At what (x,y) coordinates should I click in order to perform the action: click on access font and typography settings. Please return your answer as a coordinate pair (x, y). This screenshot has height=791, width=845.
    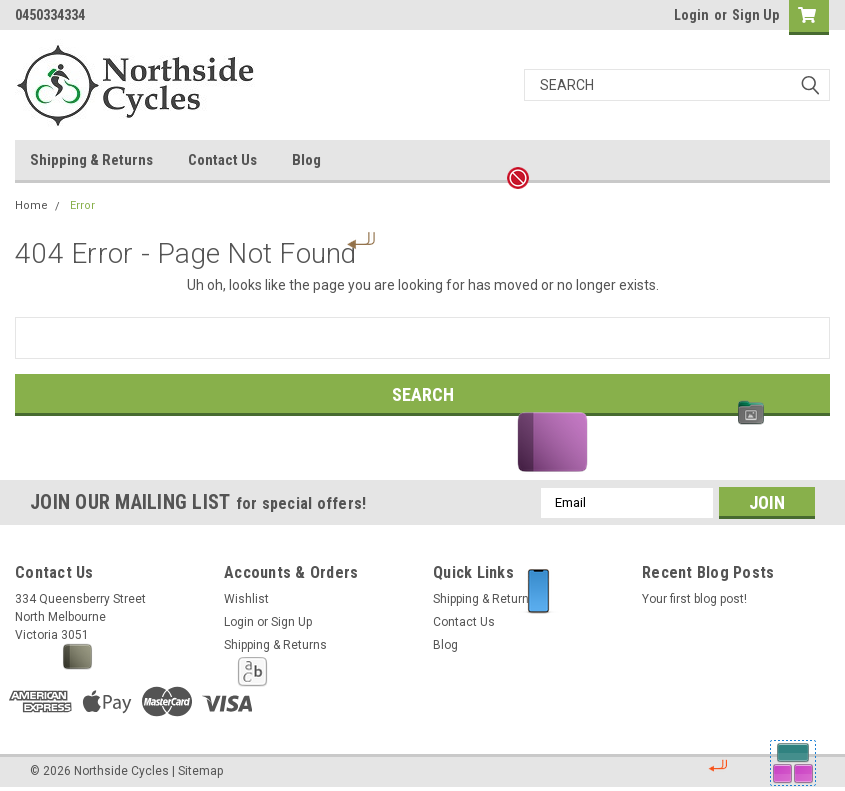
    Looking at the image, I should click on (252, 671).